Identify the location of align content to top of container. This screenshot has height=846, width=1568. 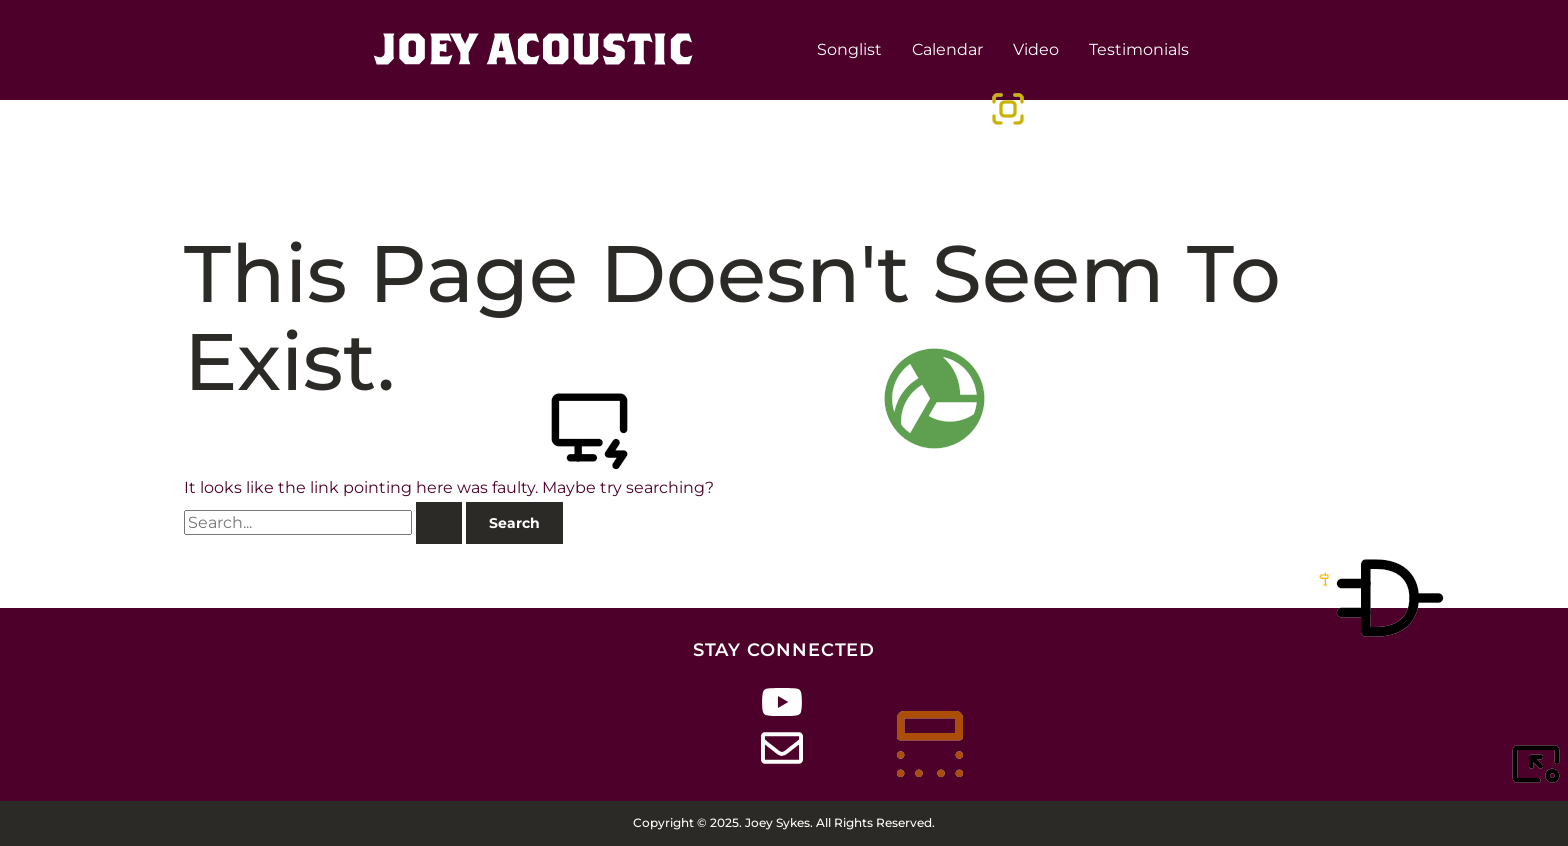
(930, 744).